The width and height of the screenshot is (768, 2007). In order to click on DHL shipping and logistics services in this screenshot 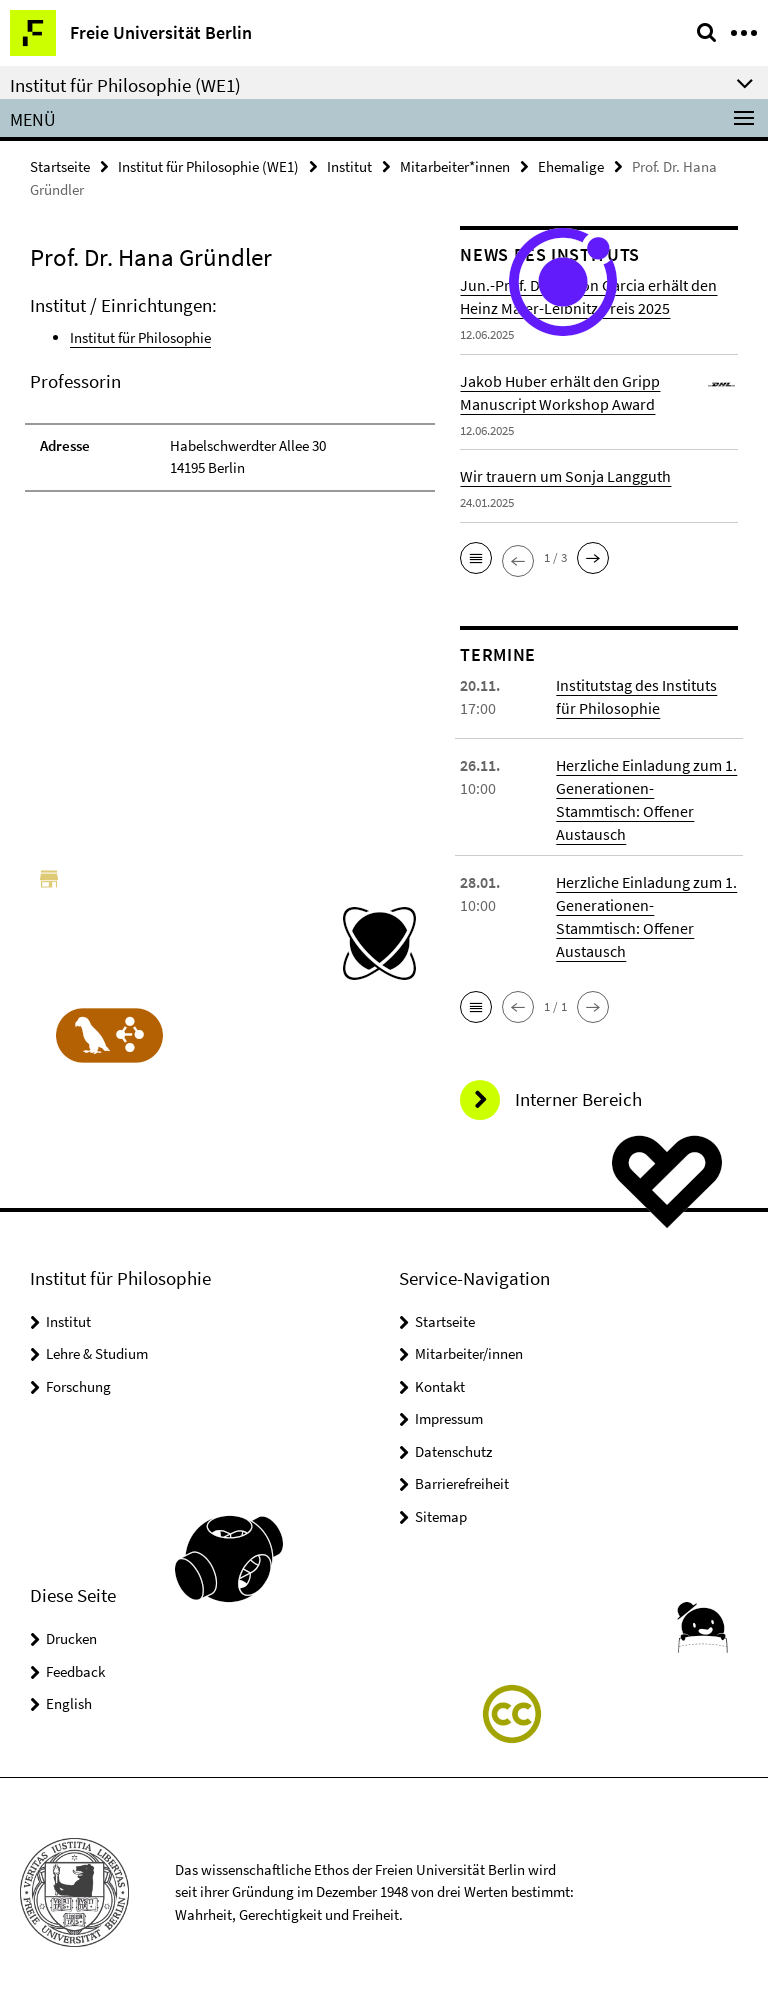, I will do `click(721, 384)`.